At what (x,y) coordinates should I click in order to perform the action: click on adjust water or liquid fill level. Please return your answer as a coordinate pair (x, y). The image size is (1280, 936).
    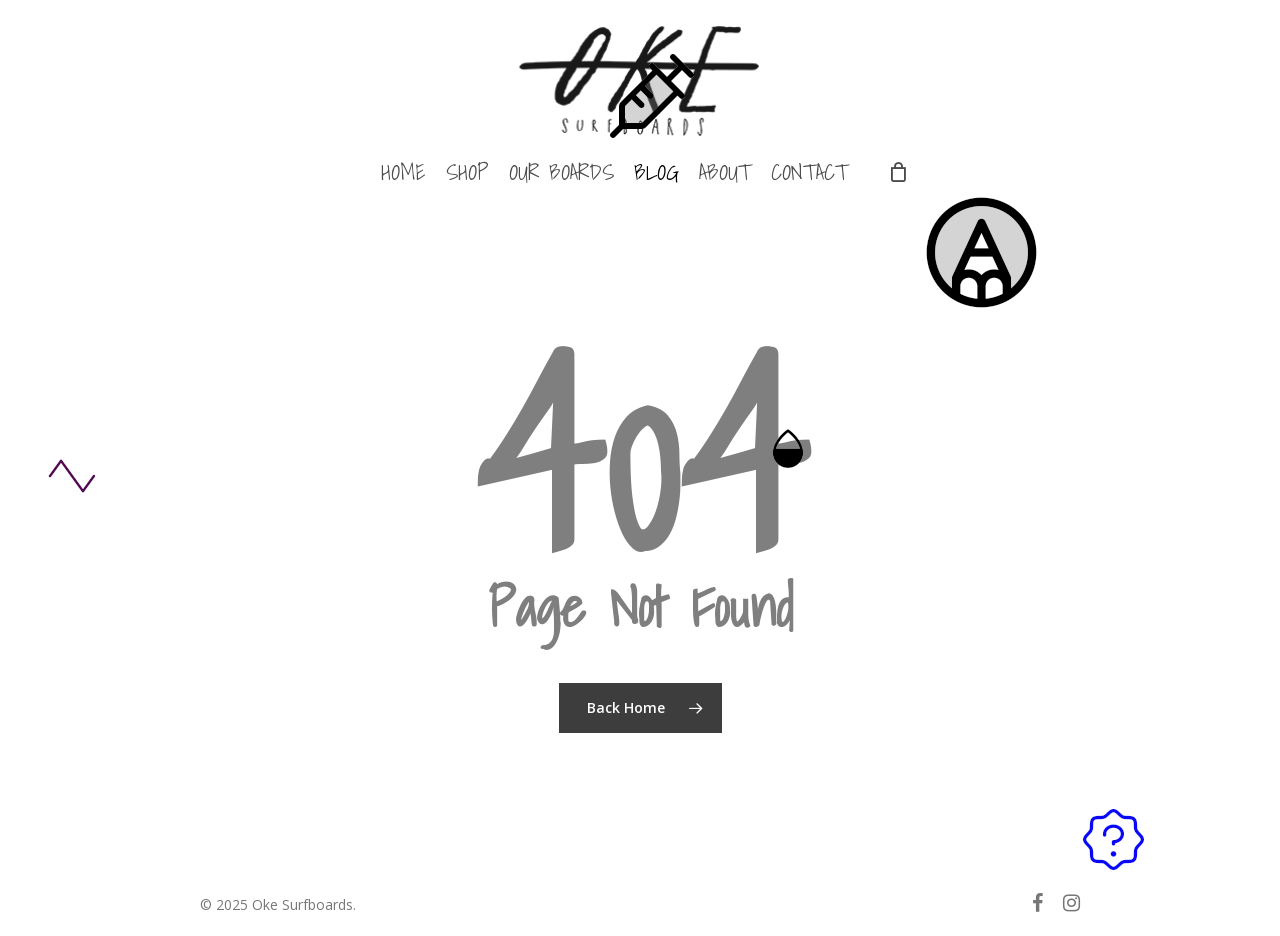
    Looking at the image, I should click on (788, 450).